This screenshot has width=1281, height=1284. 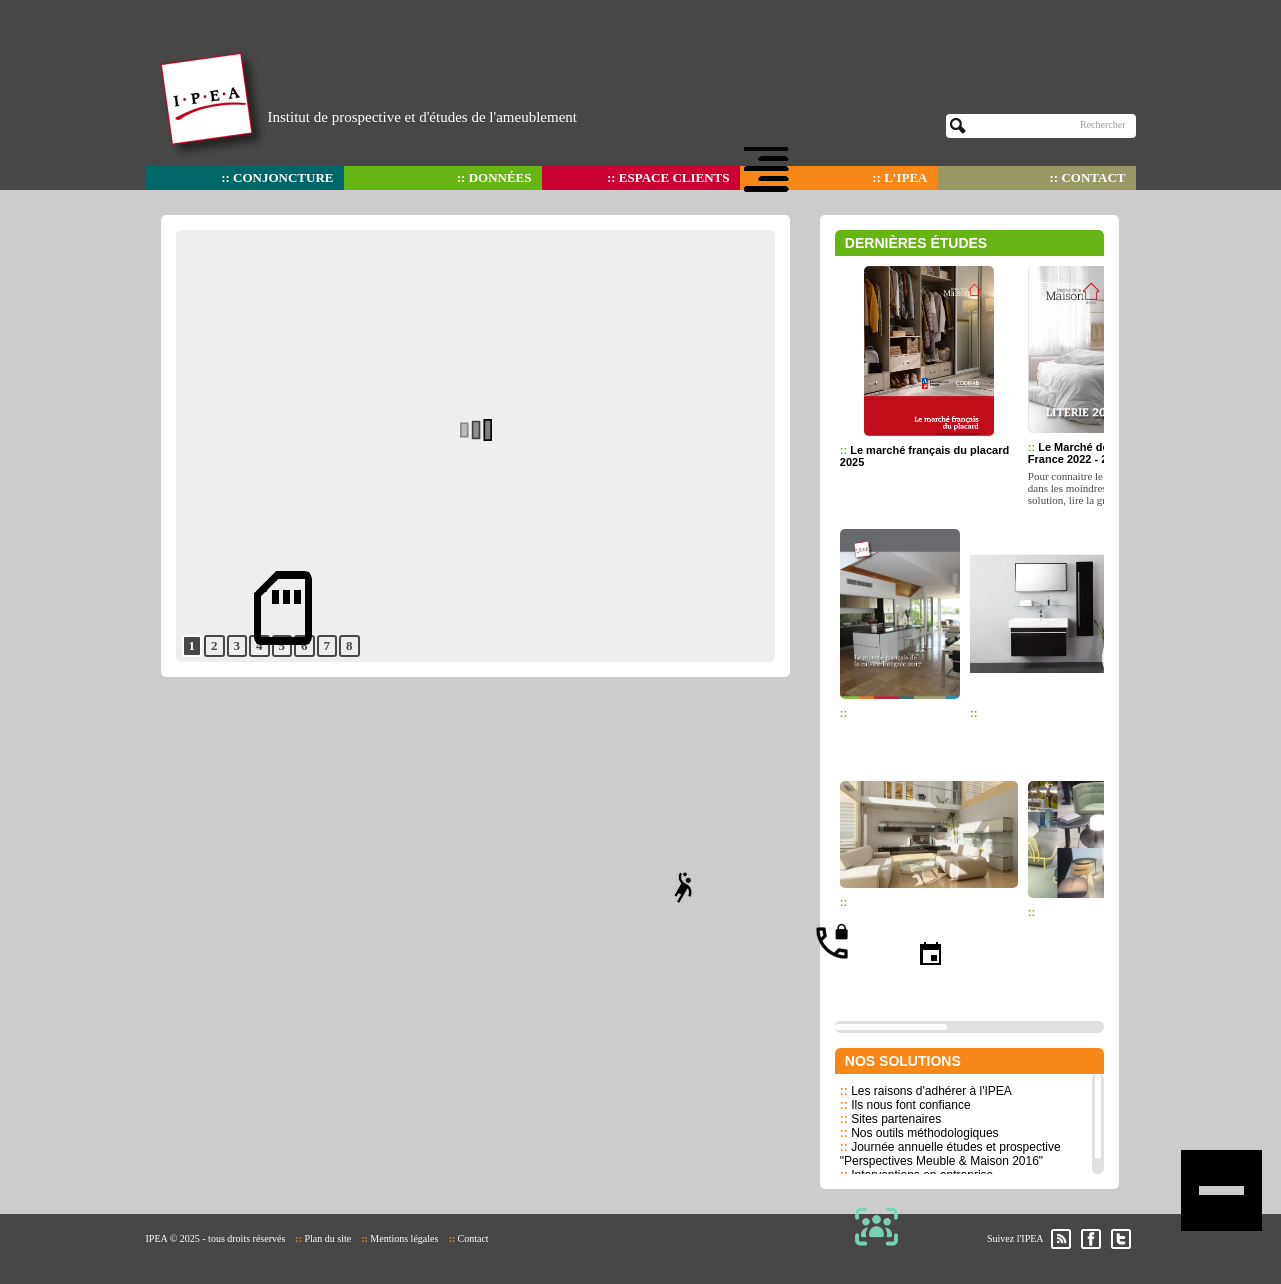 I want to click on phone is locked or secured, so click(x=832, y=943).